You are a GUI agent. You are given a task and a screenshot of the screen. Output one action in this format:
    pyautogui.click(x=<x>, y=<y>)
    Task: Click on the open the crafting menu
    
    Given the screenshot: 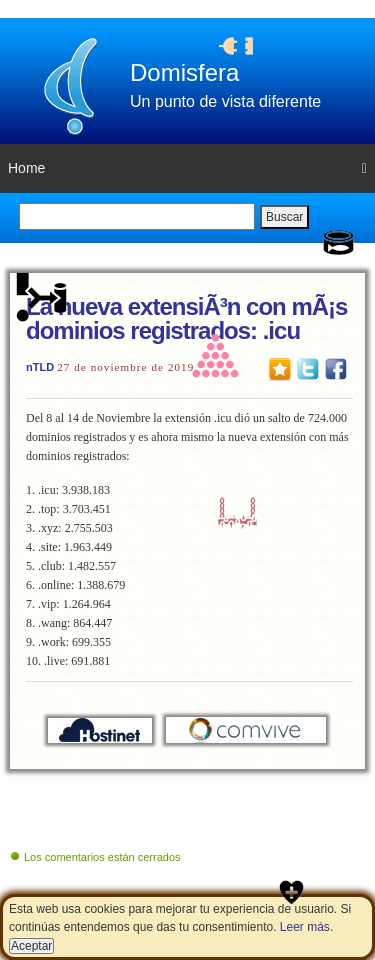 What is the action you would take?
    pyautogui.click(x=42, y=298)
    